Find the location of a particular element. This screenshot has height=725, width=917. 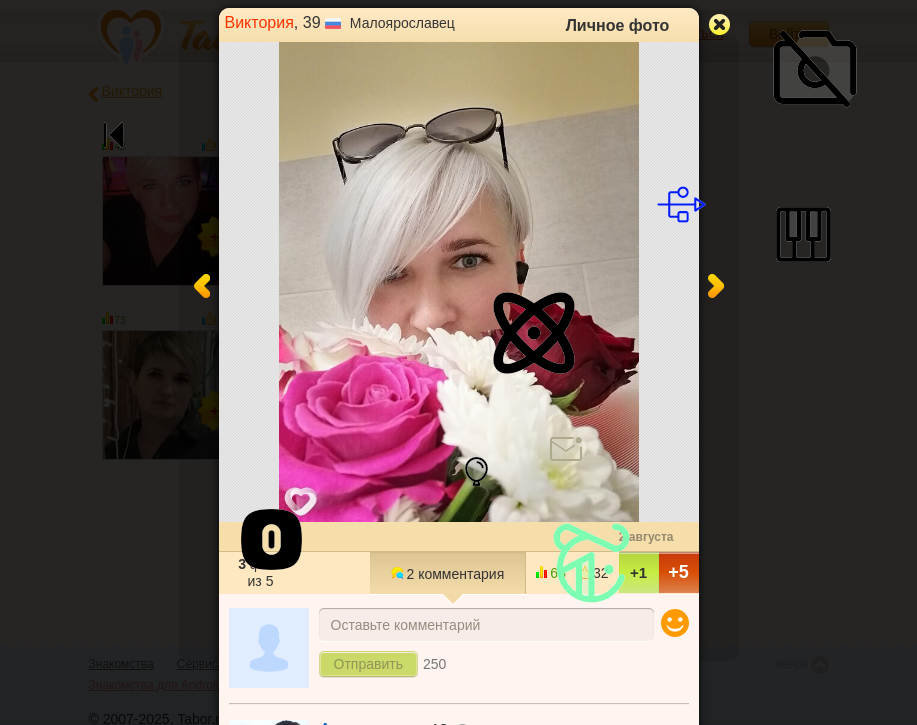

indicates an "O" option or selection in a menu is located at coordinates (271, 539).